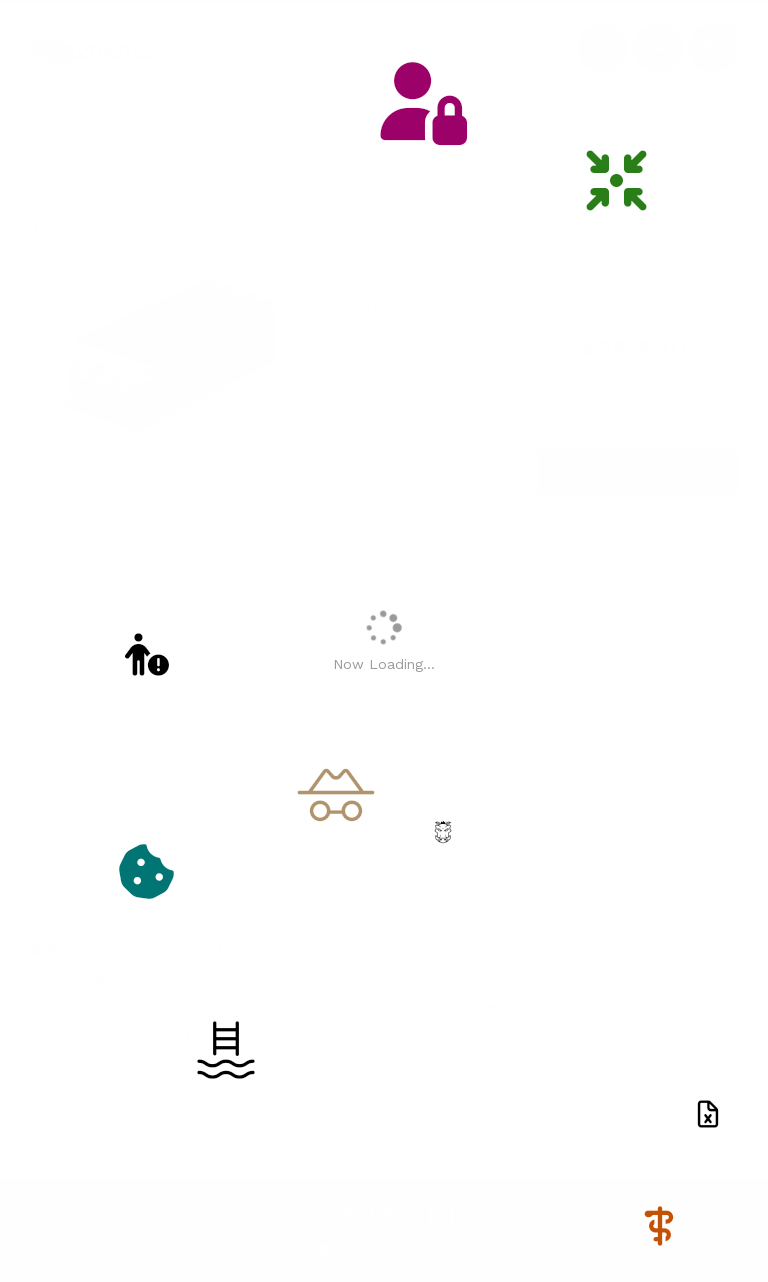  Describe the element at coordinates (145, 654) in the screenshot. I see `user account requires attention` at that location.